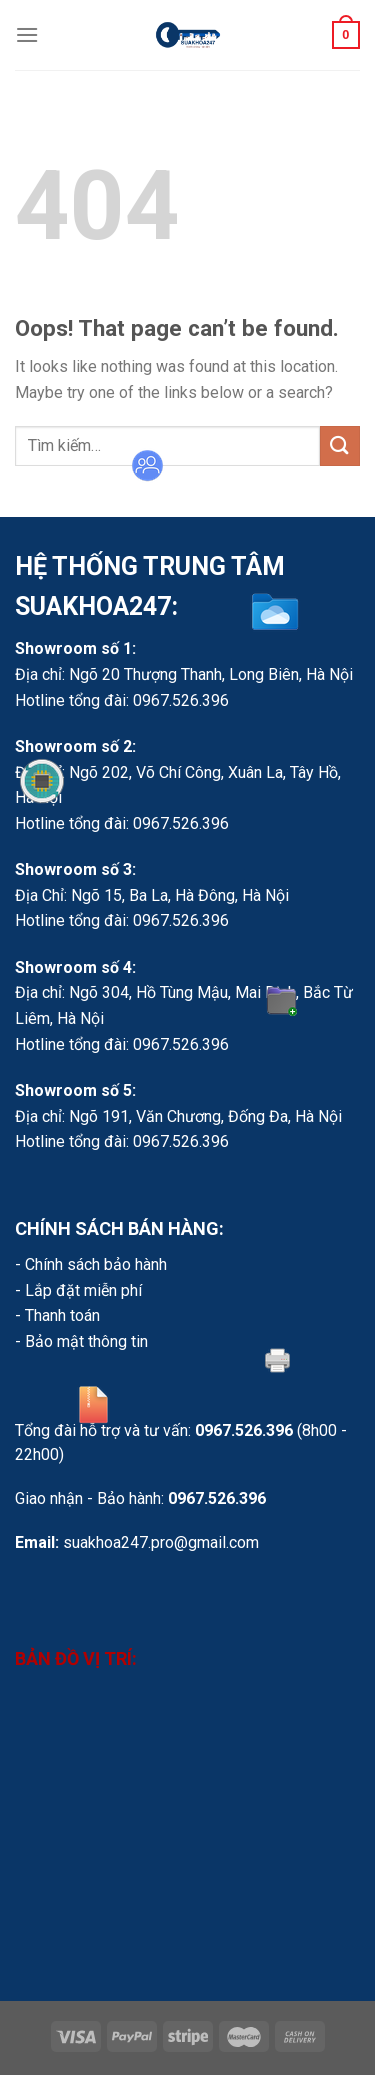  Describe the element at coordinates (147, 465) in the screenshot. I see `access user account settings` at that location.